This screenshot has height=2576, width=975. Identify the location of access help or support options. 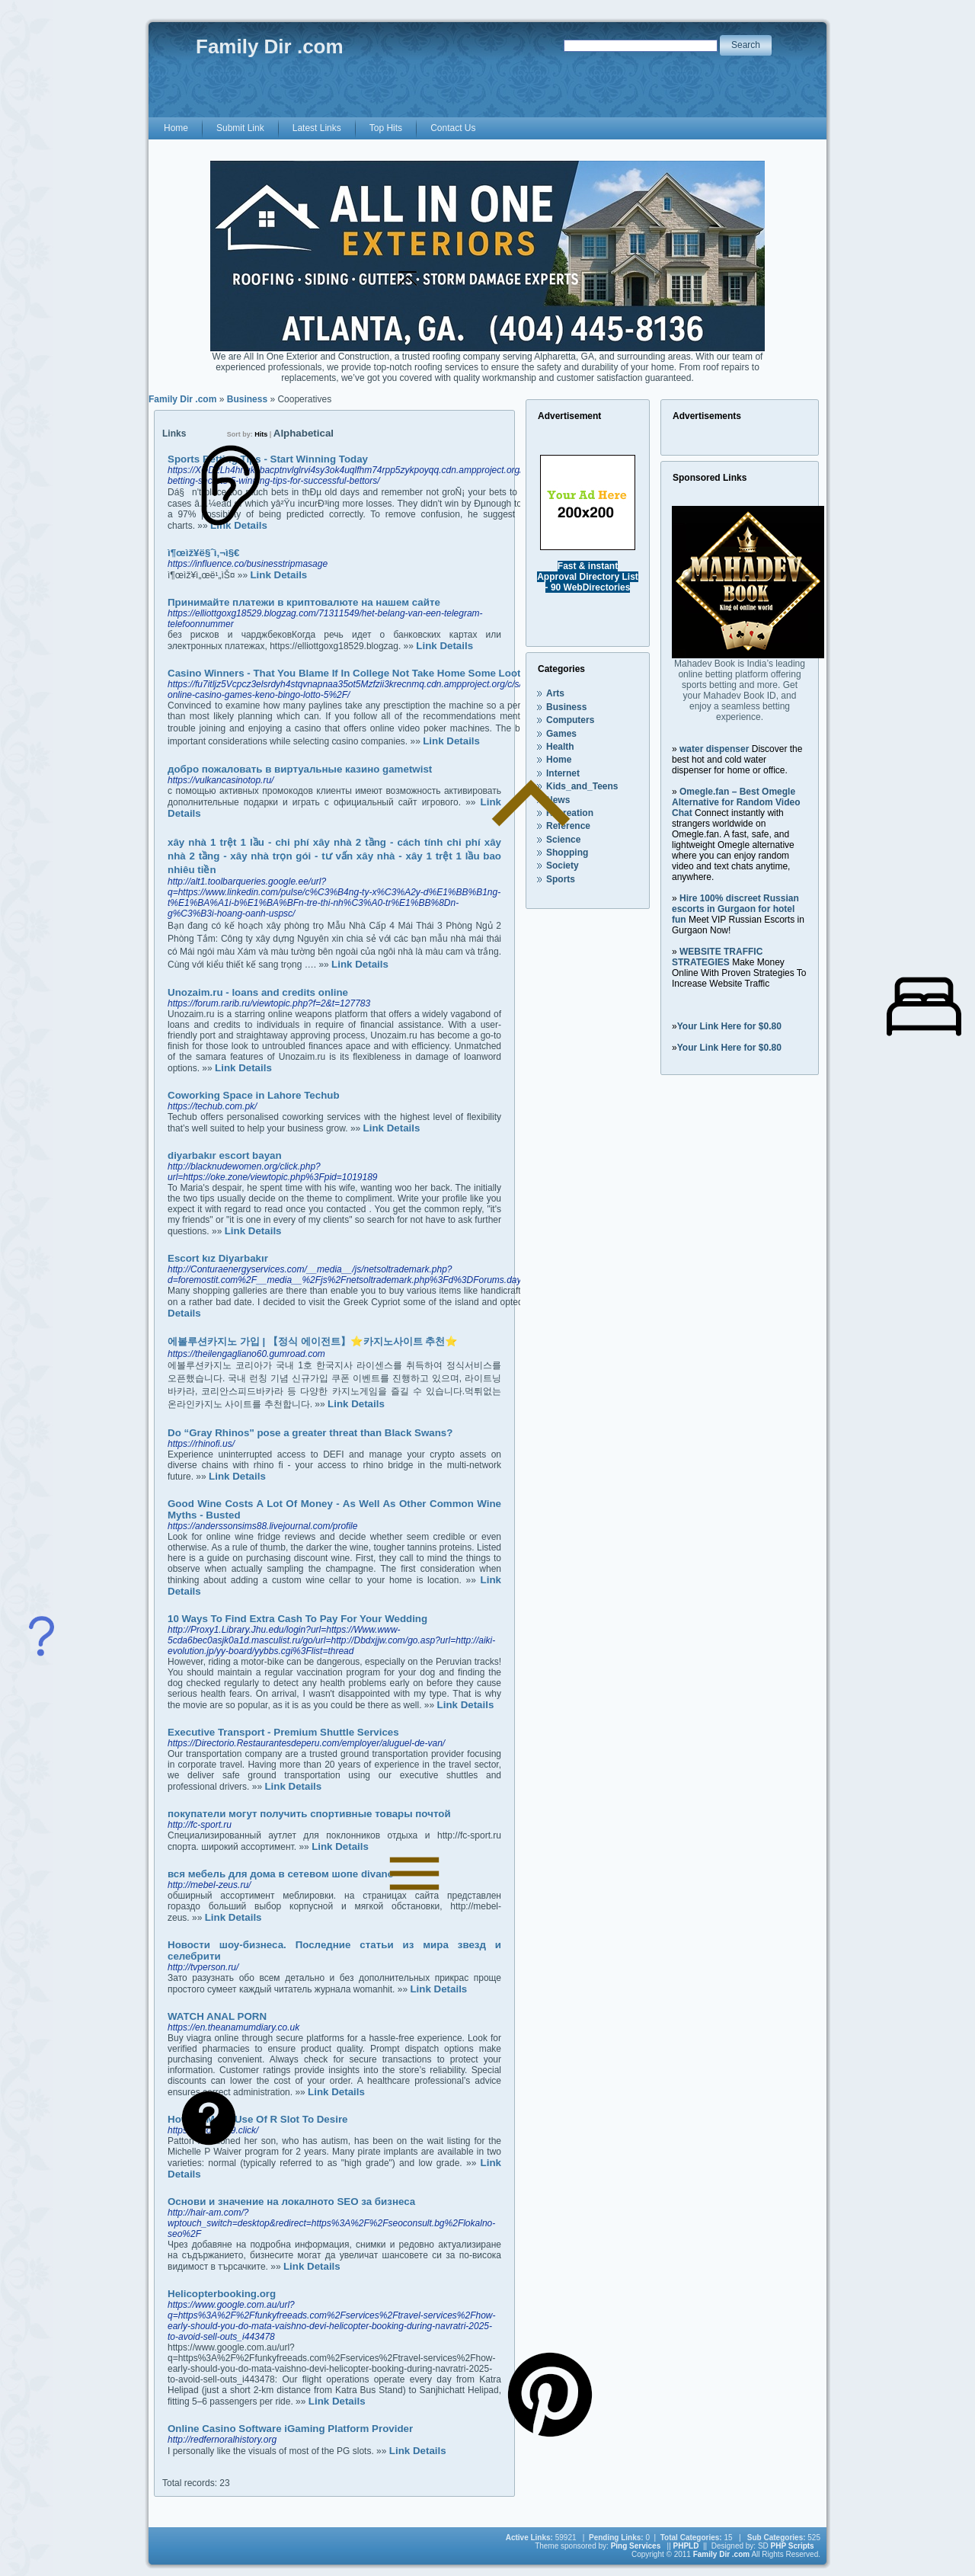
(41, 1637).